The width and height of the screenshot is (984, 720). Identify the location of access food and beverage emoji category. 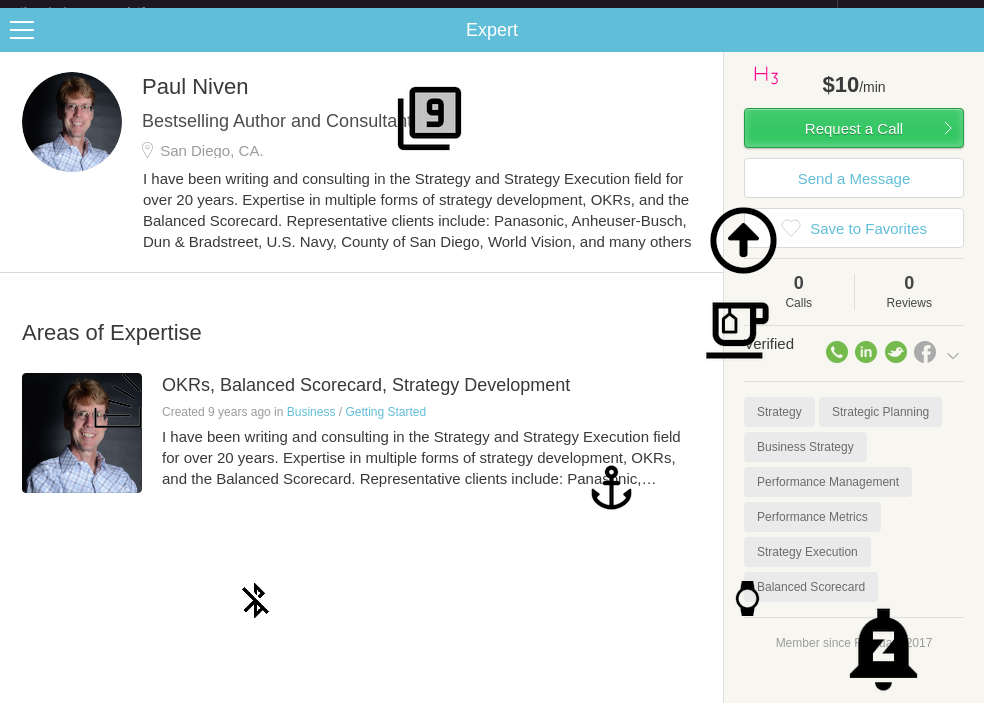
(737, 330).